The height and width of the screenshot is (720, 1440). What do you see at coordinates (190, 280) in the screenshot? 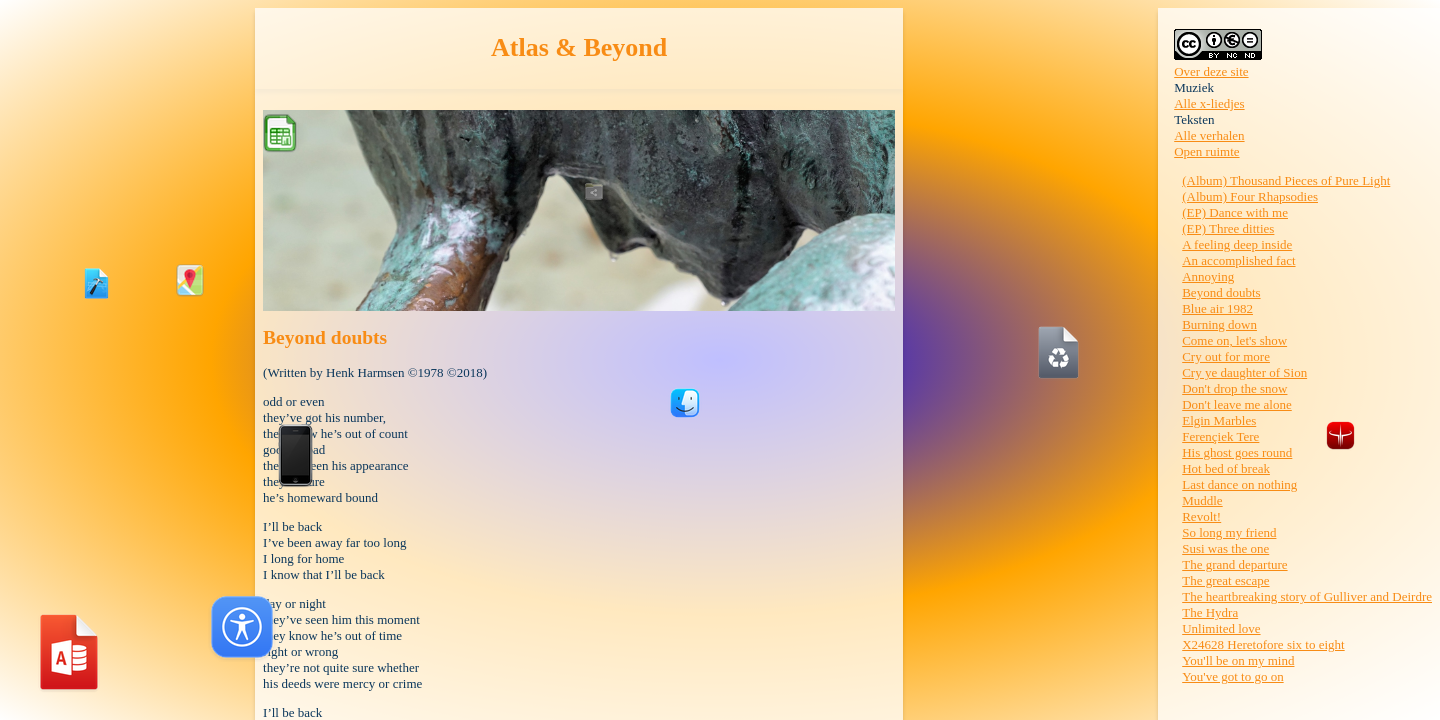
I see `open a GPX route or waypoint file` at bounding box center [190, 280].